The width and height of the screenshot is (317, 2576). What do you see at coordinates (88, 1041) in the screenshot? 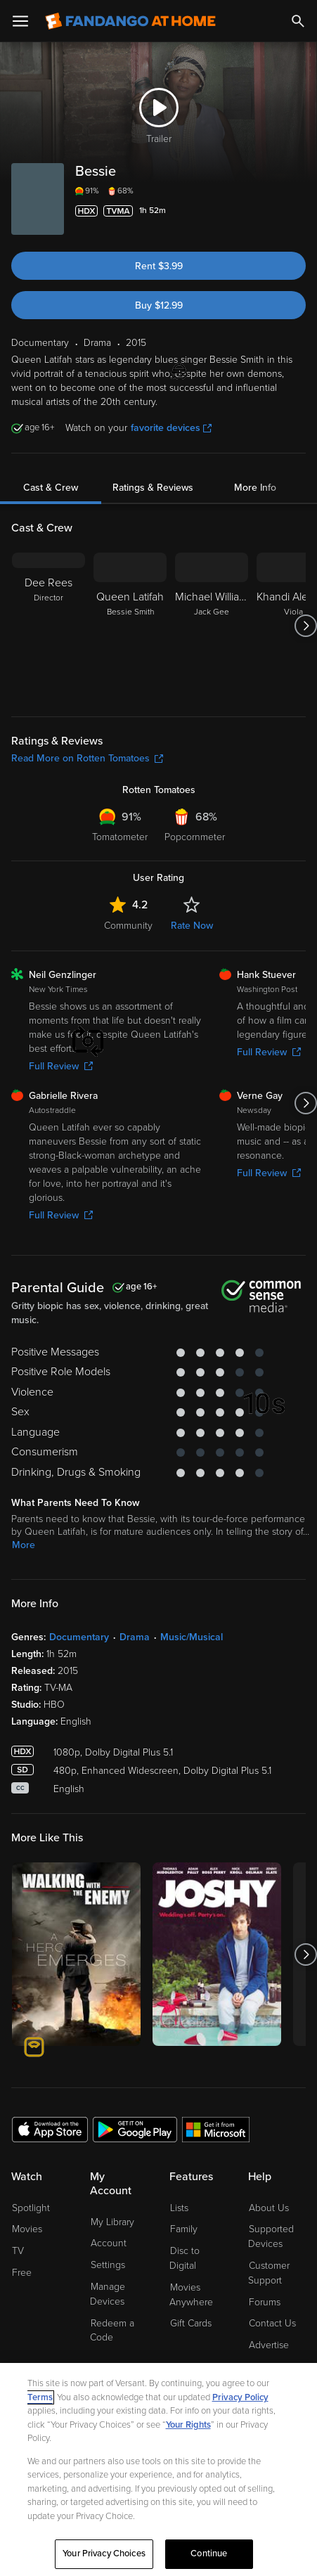
I see `switch between front and rear camera` at bounding box center [88, 1041].